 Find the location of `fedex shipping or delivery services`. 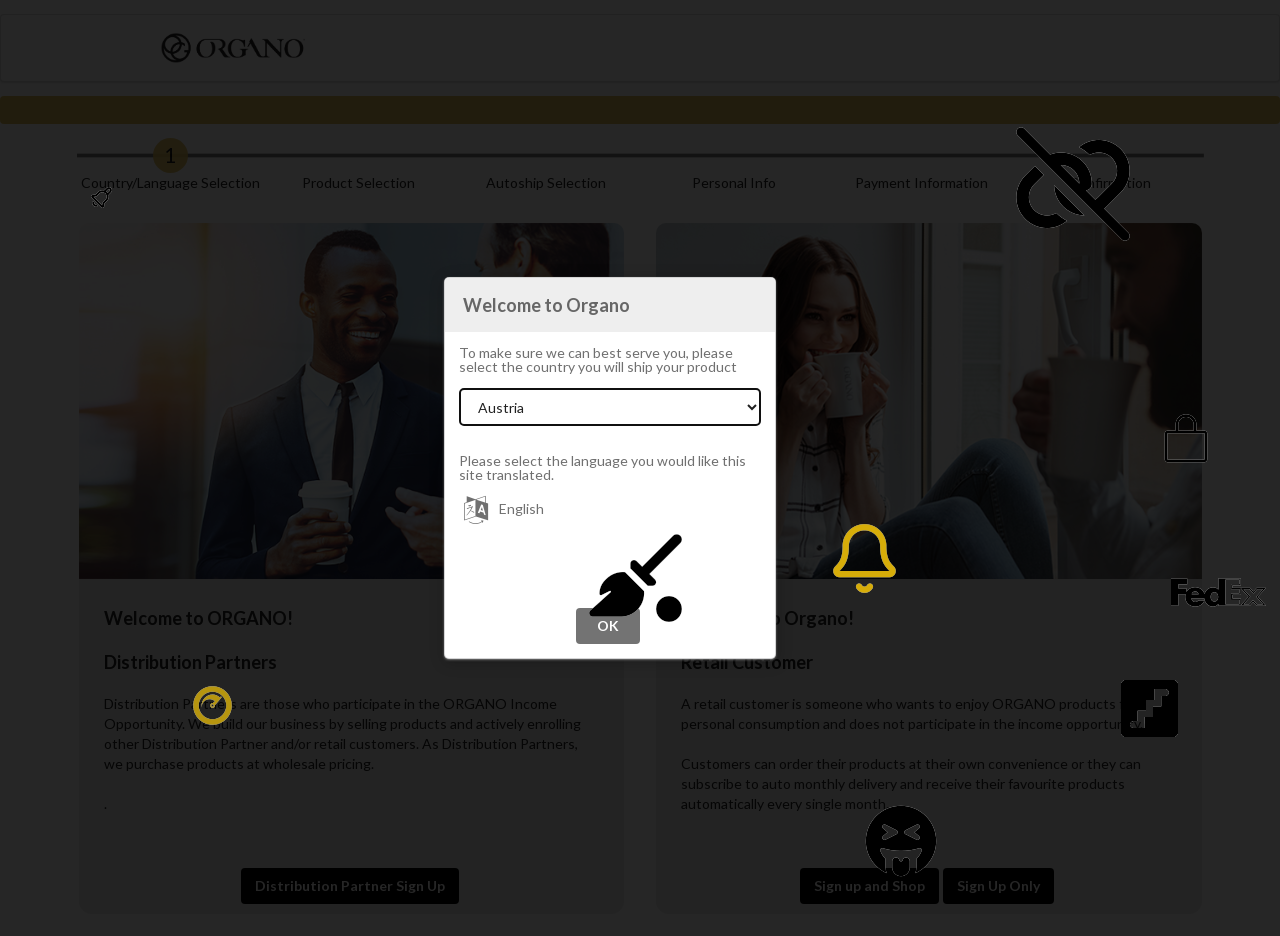

fedex shipping or delivery services is located at coordinates (1218, 592).